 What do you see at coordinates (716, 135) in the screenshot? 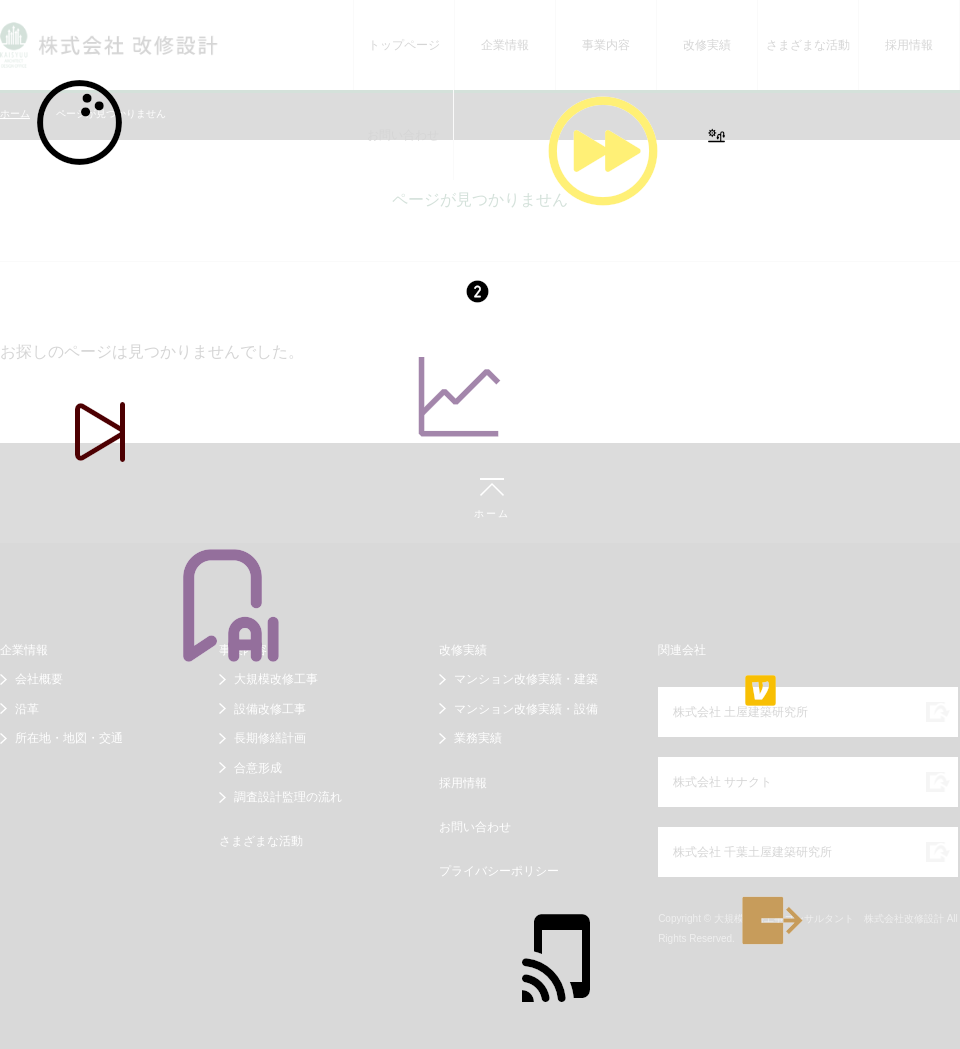
I see `indicates drought or dry weather conditions` at bounding box center [716, 135].